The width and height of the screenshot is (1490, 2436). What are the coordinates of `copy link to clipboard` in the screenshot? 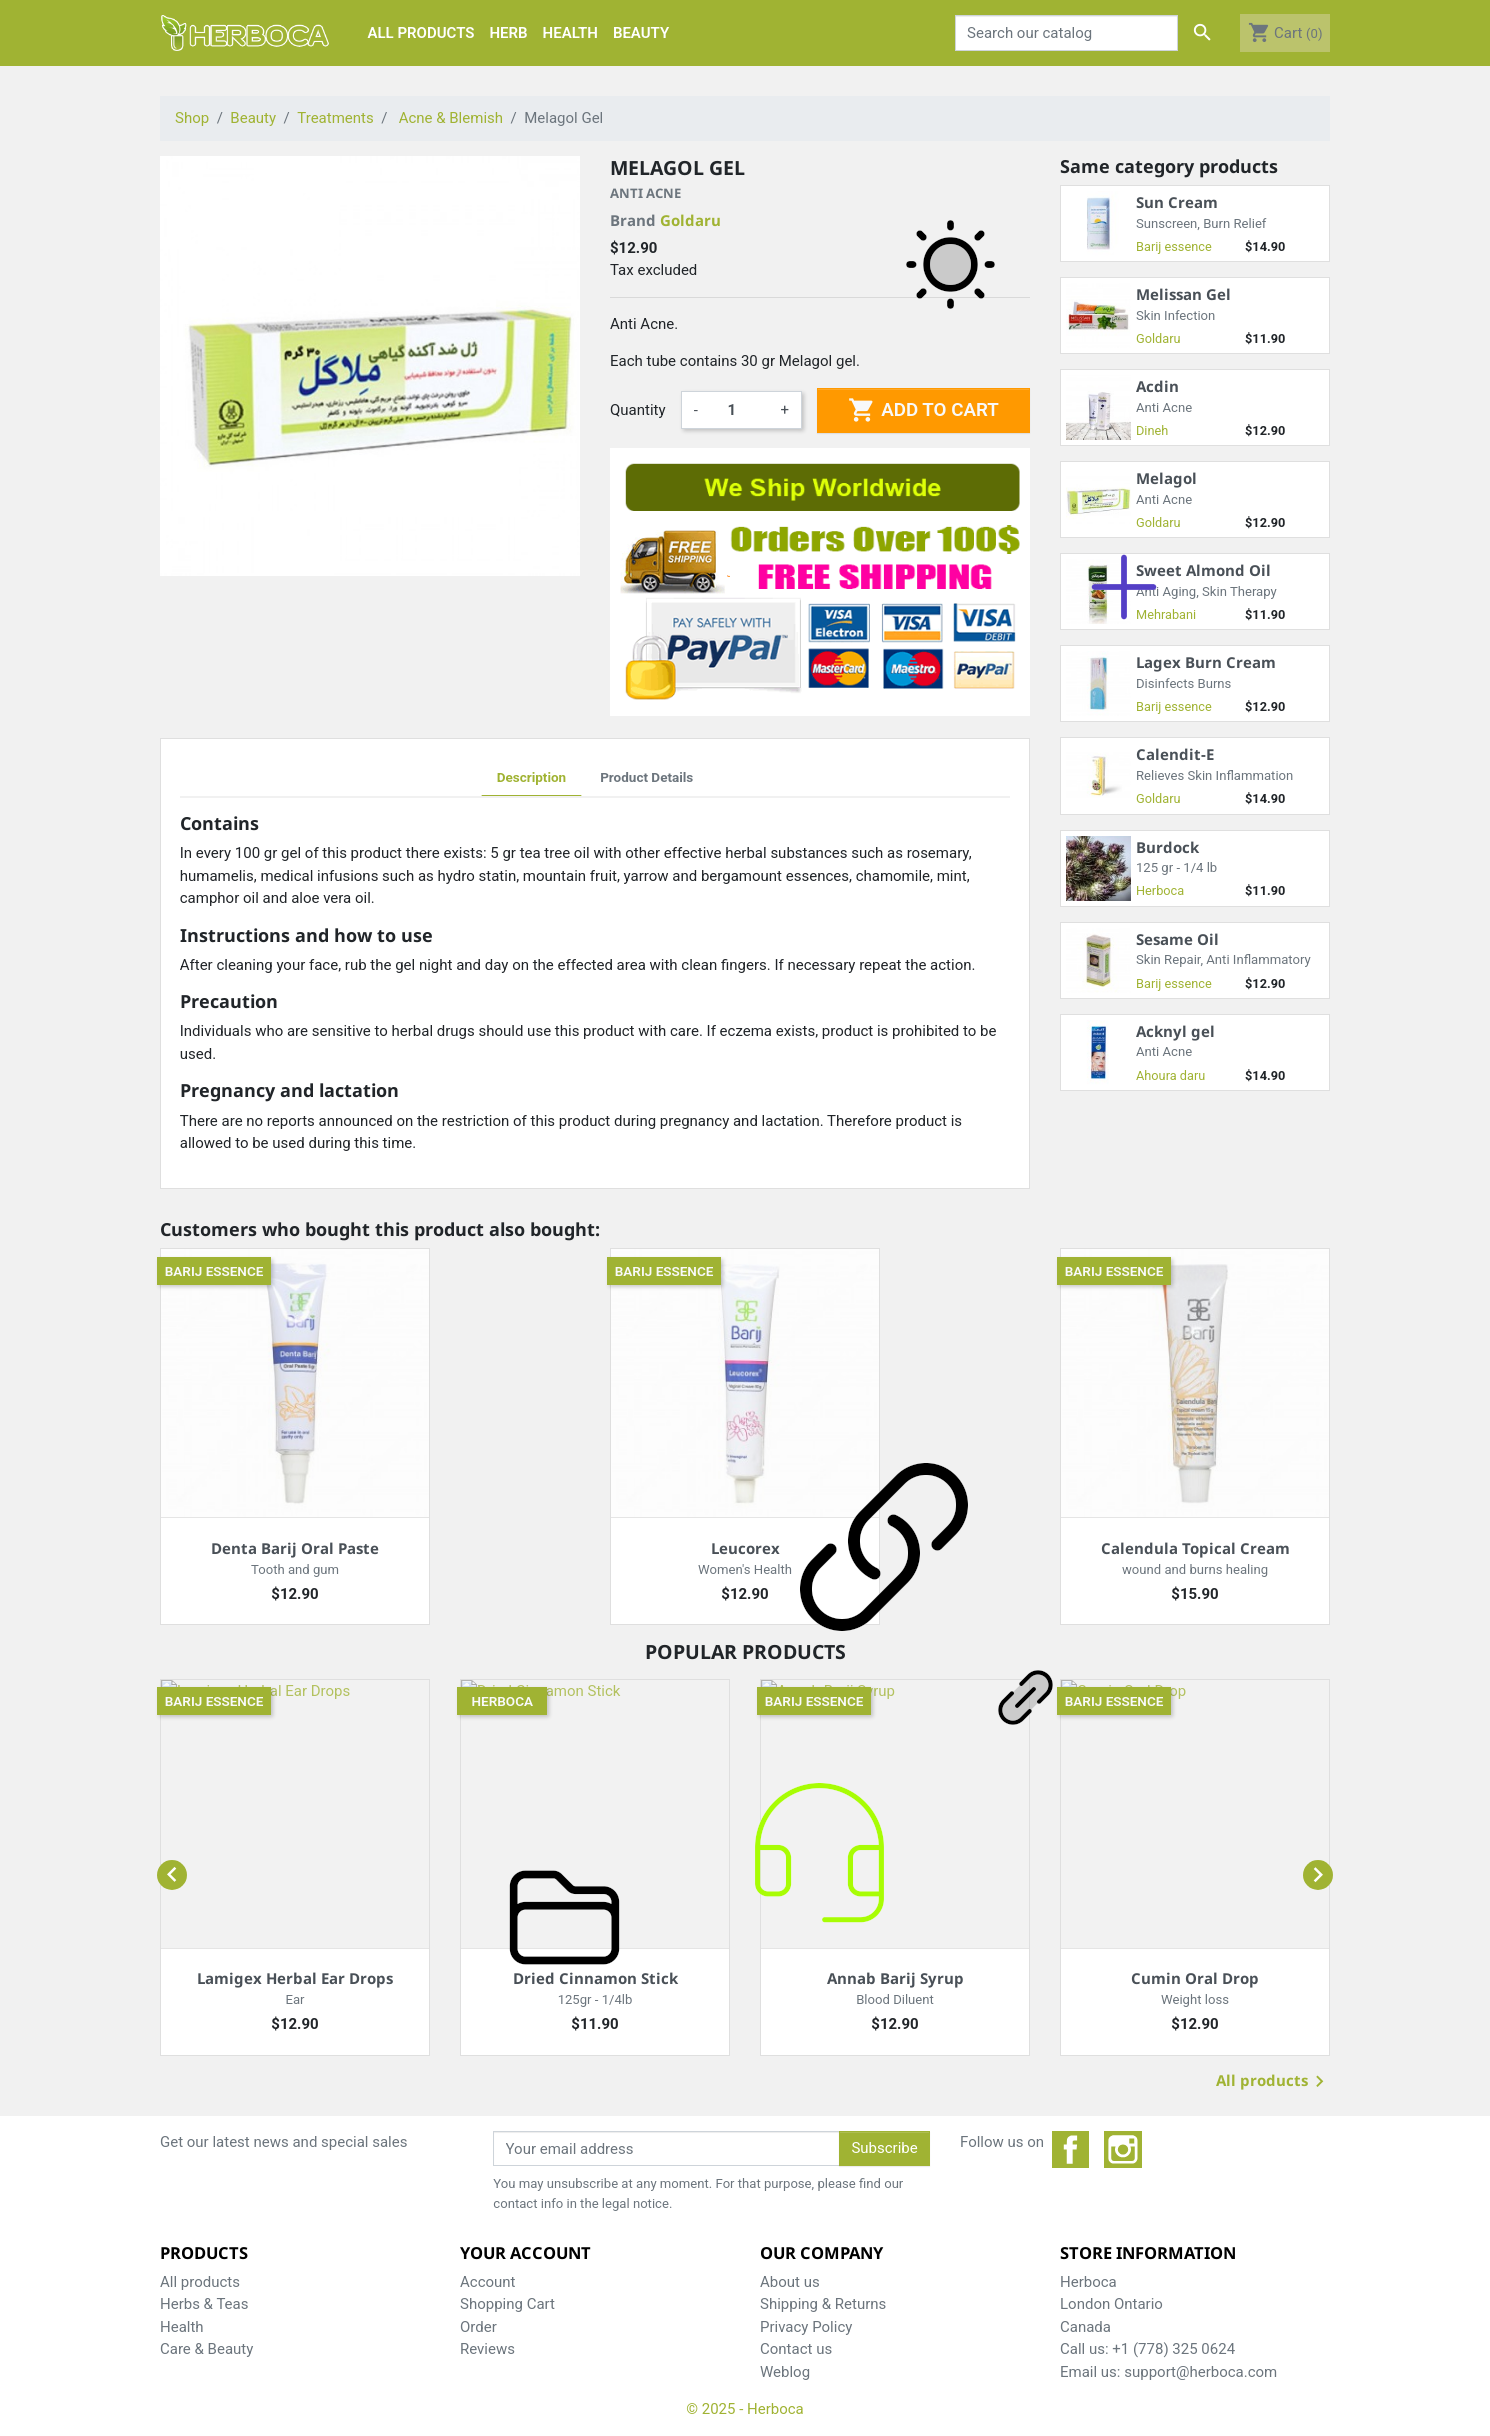 It's located at (1025, 1697).